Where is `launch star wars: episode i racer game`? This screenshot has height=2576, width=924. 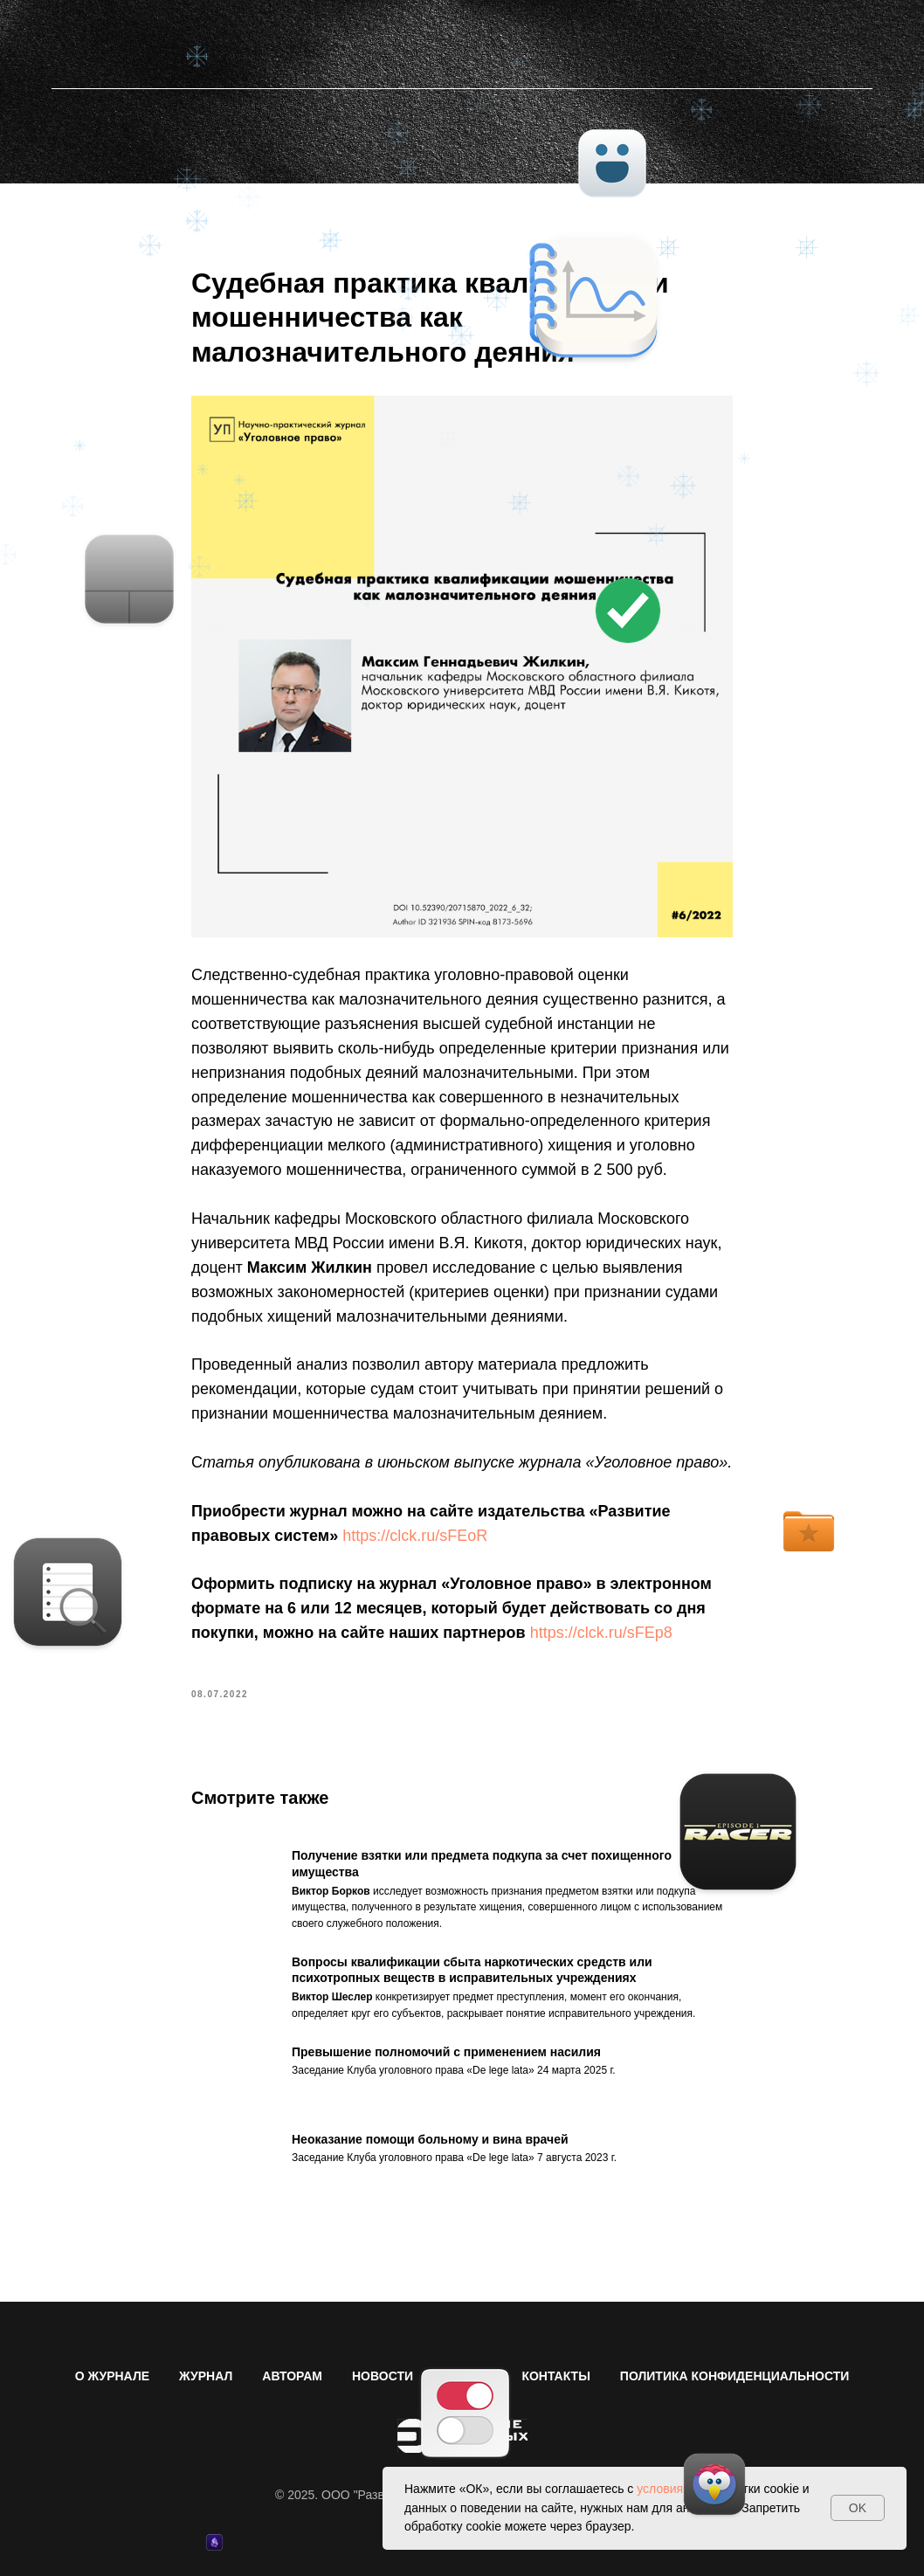 launch star wars: episode i racer game is located at coordinates (738, 1832).